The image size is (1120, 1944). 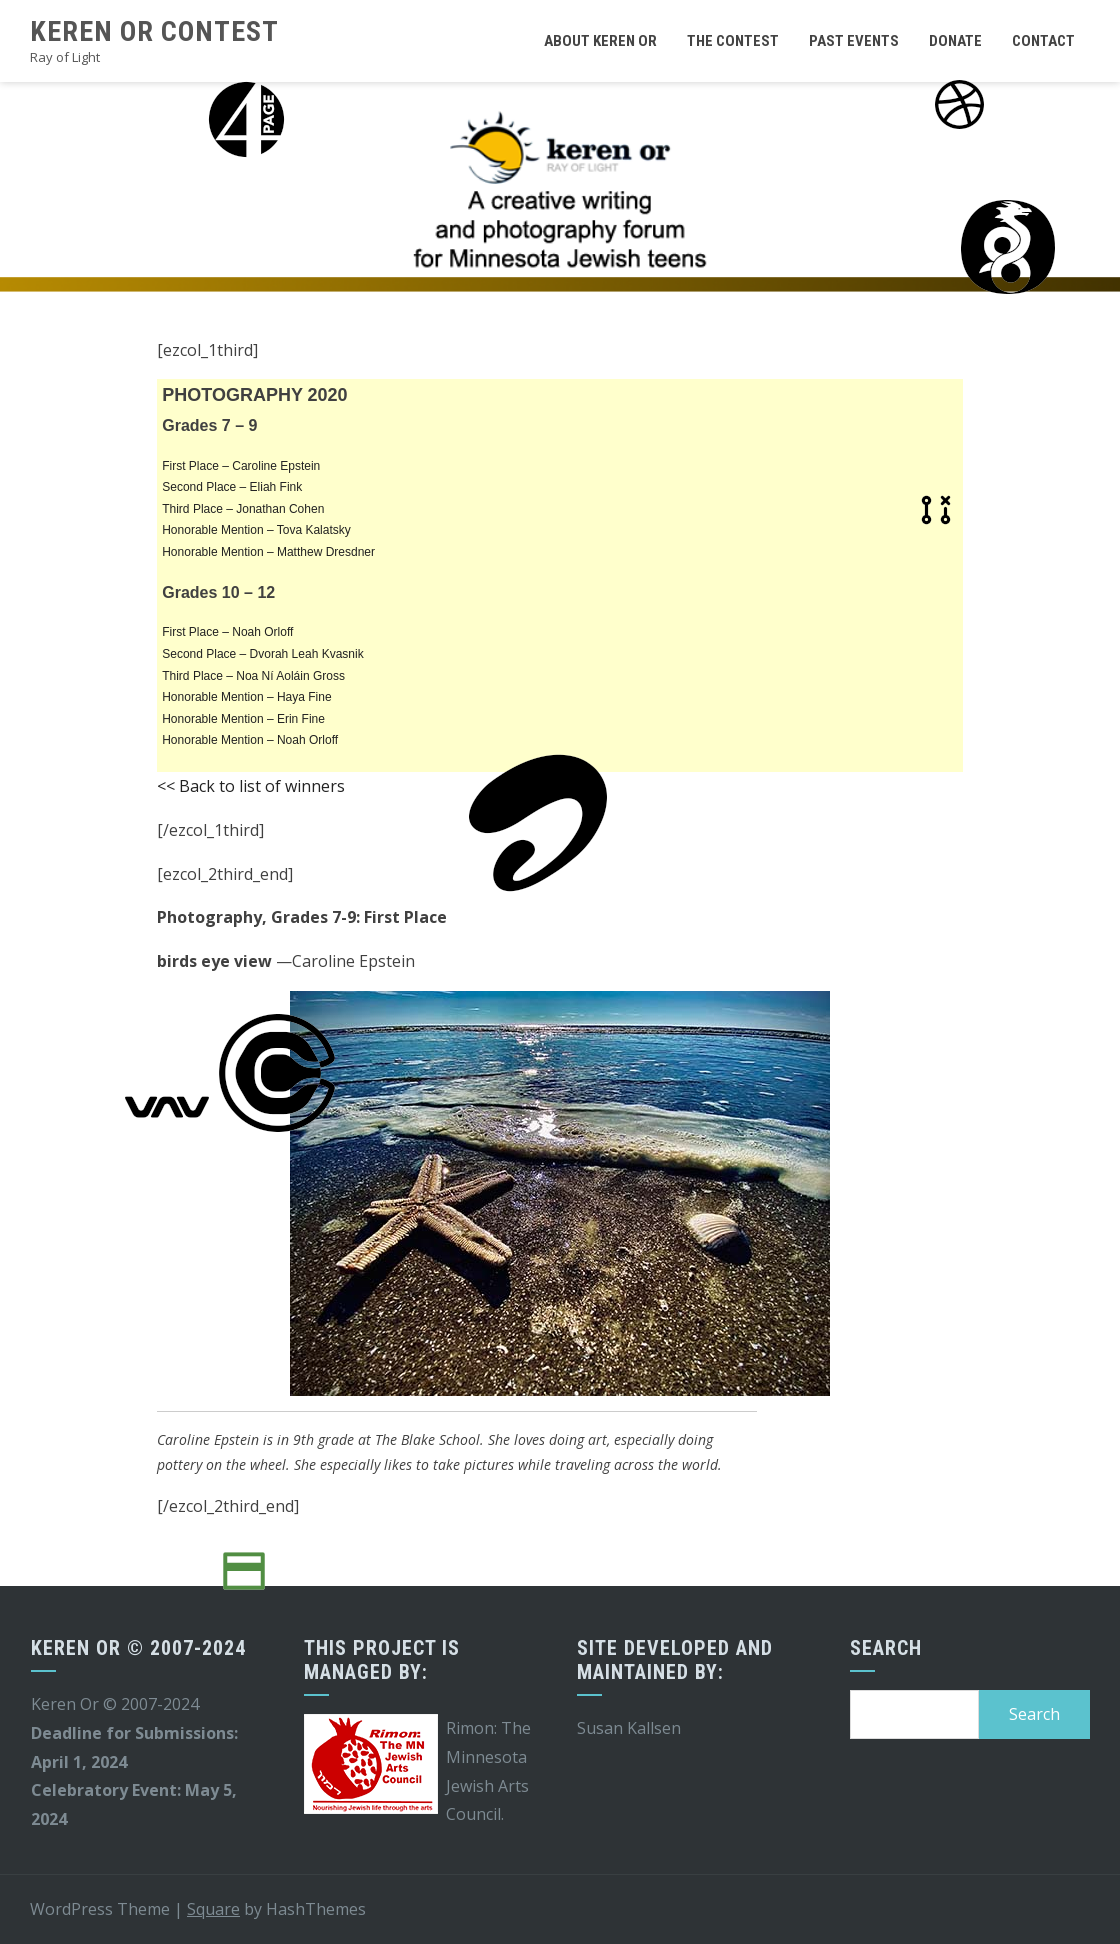 I want to click on open wireguard vpn settings, so click(x=1008, y=247).